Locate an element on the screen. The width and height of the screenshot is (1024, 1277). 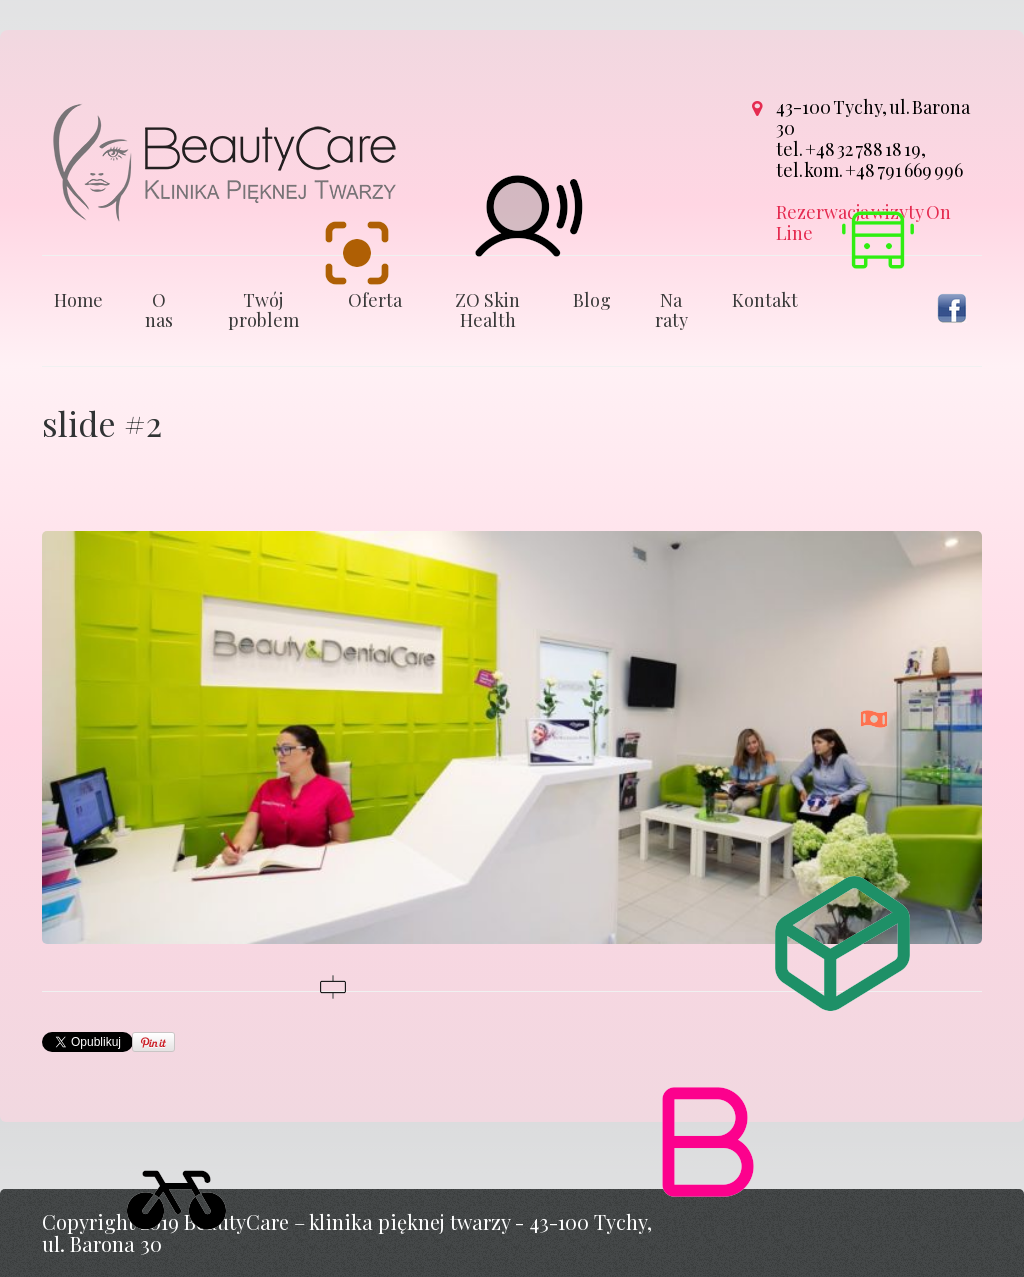
apply bold formatting to selected text is located at coordinates (705, 1142).